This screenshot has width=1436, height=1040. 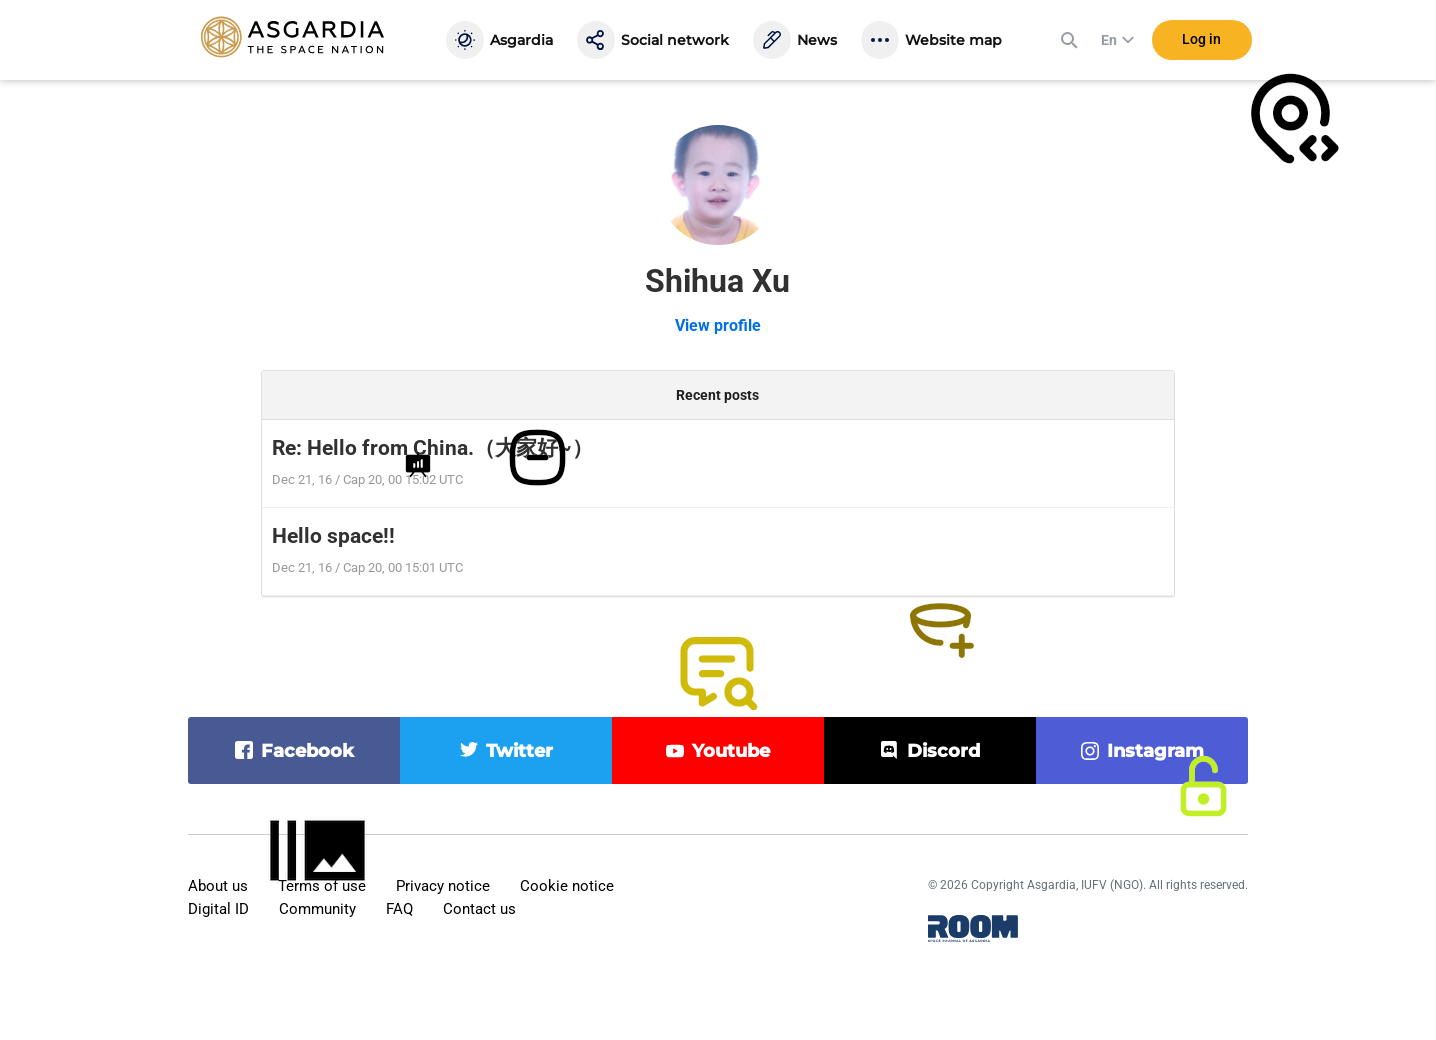 What do you see at coordinates (1203, 787) in the screenshot?
I see `unlocked or unsecured state` at bounding box center [1203, 787].